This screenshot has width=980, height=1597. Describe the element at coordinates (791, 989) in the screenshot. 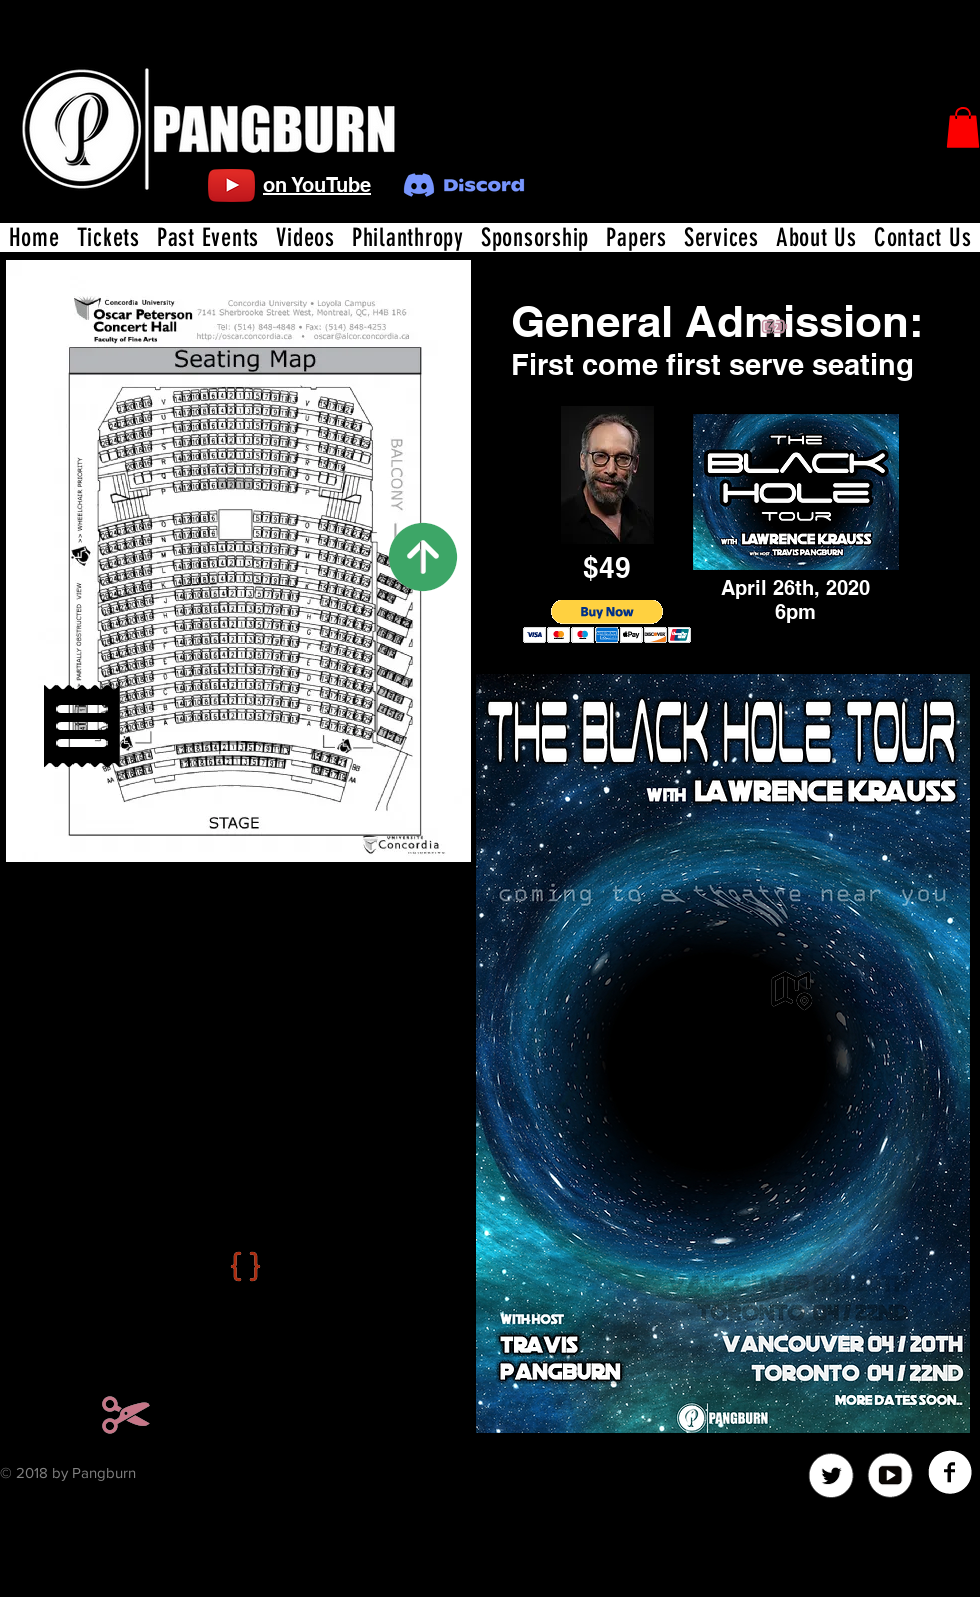

I see `view location on map` at that location.